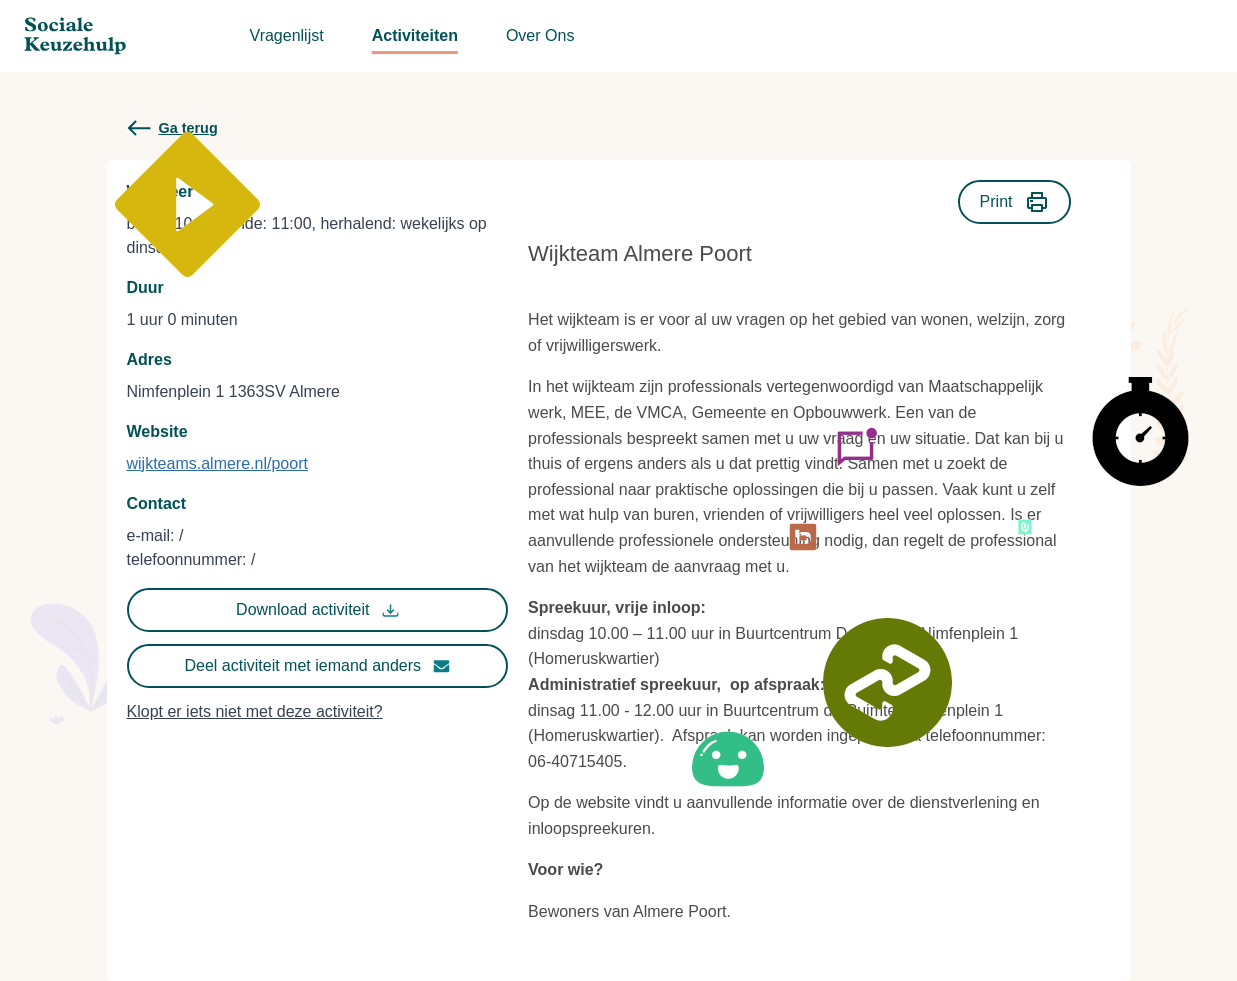 The width and height of the screenshot is (1237, 981). Describe the element at coordinates (887, 682) in the screenshot. I see `pay with afterpay at checkout` at that location.